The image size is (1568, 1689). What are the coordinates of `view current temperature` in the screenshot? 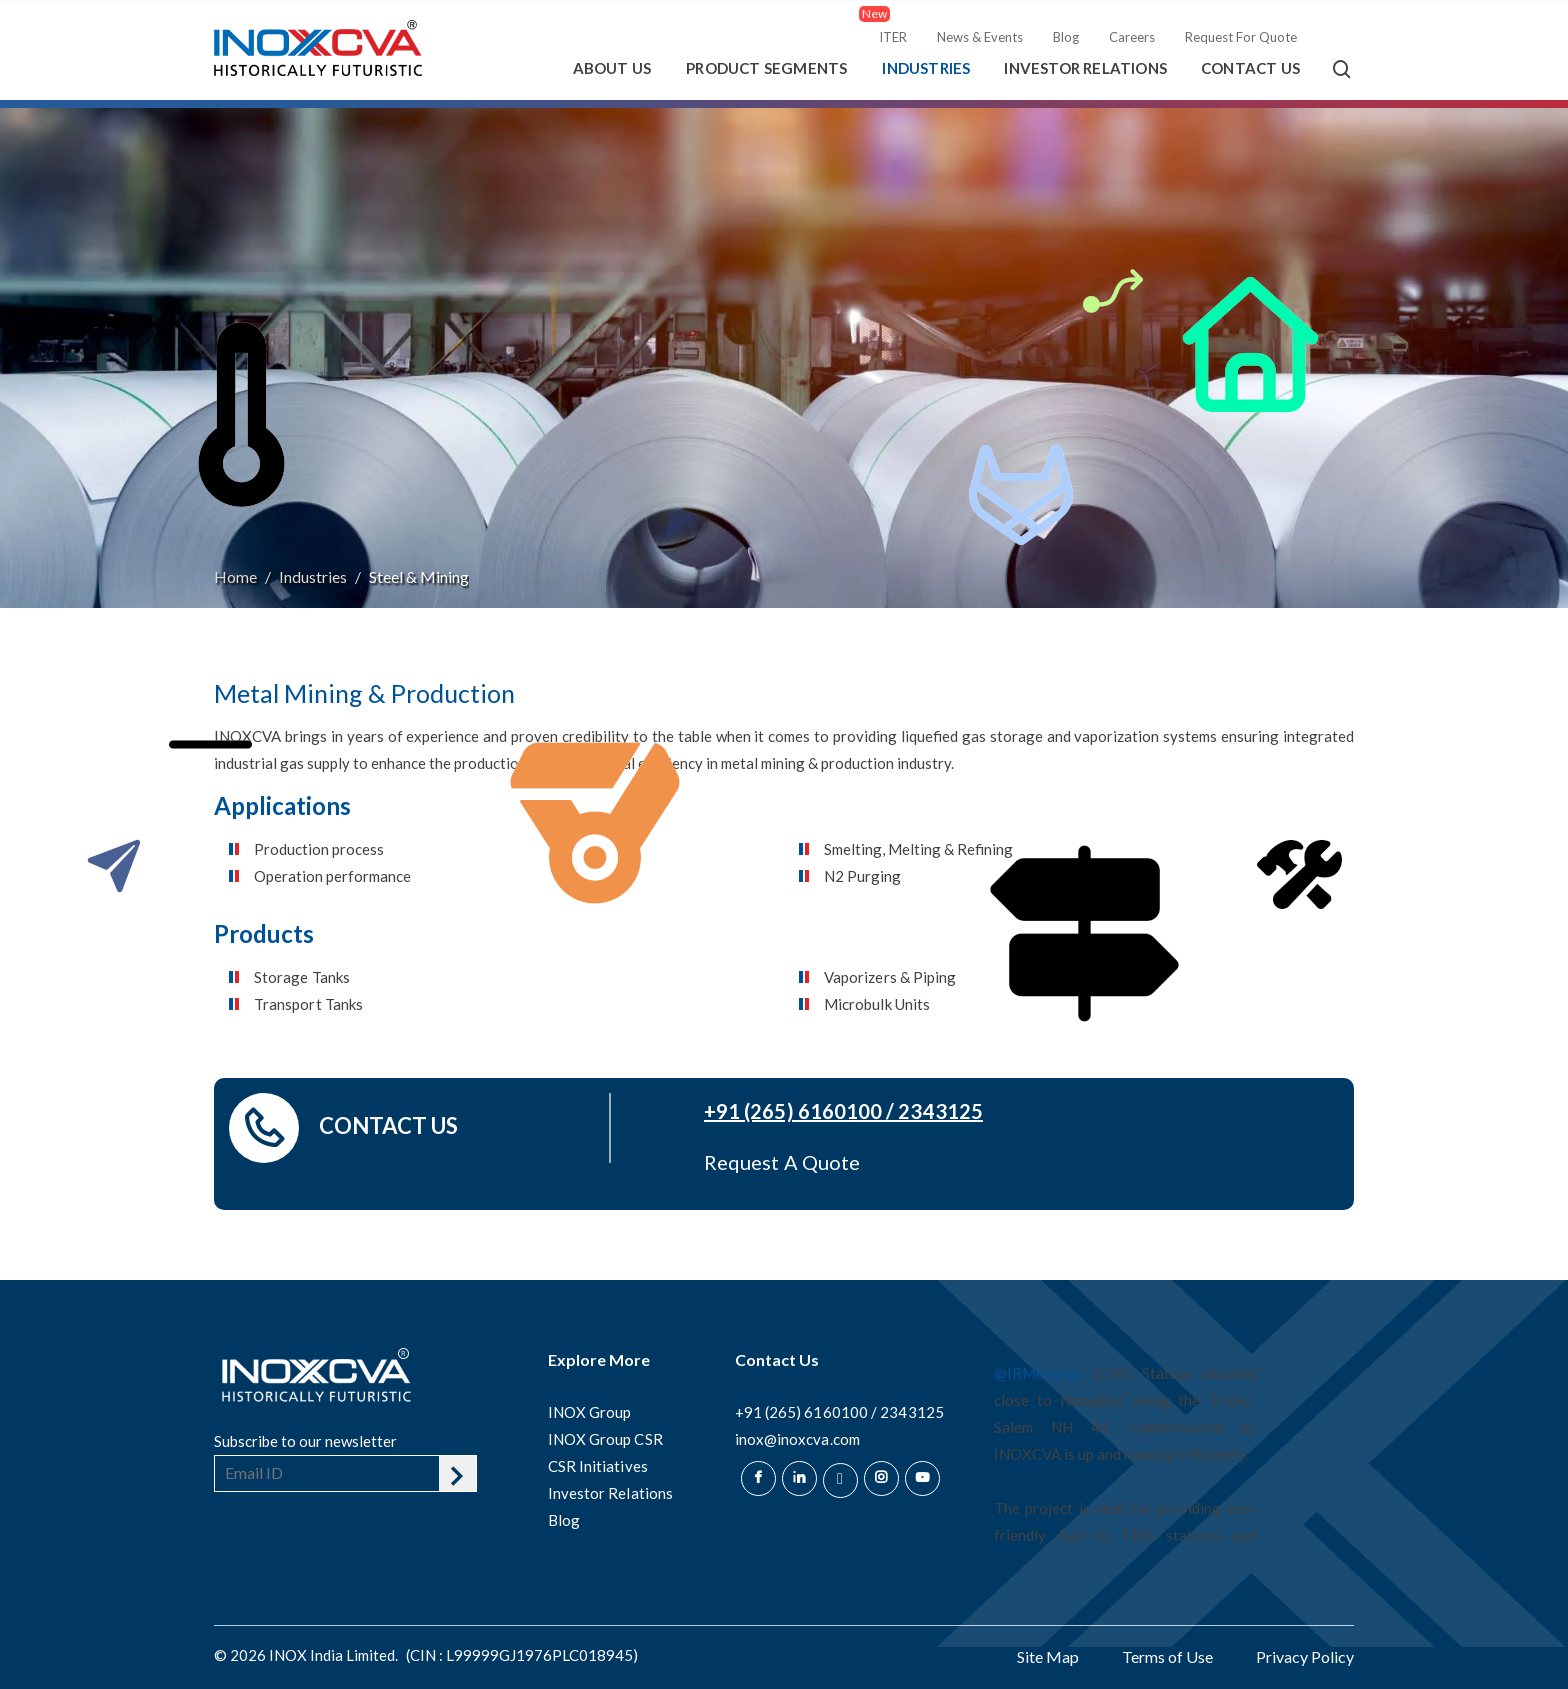 It's located at (241, 414).